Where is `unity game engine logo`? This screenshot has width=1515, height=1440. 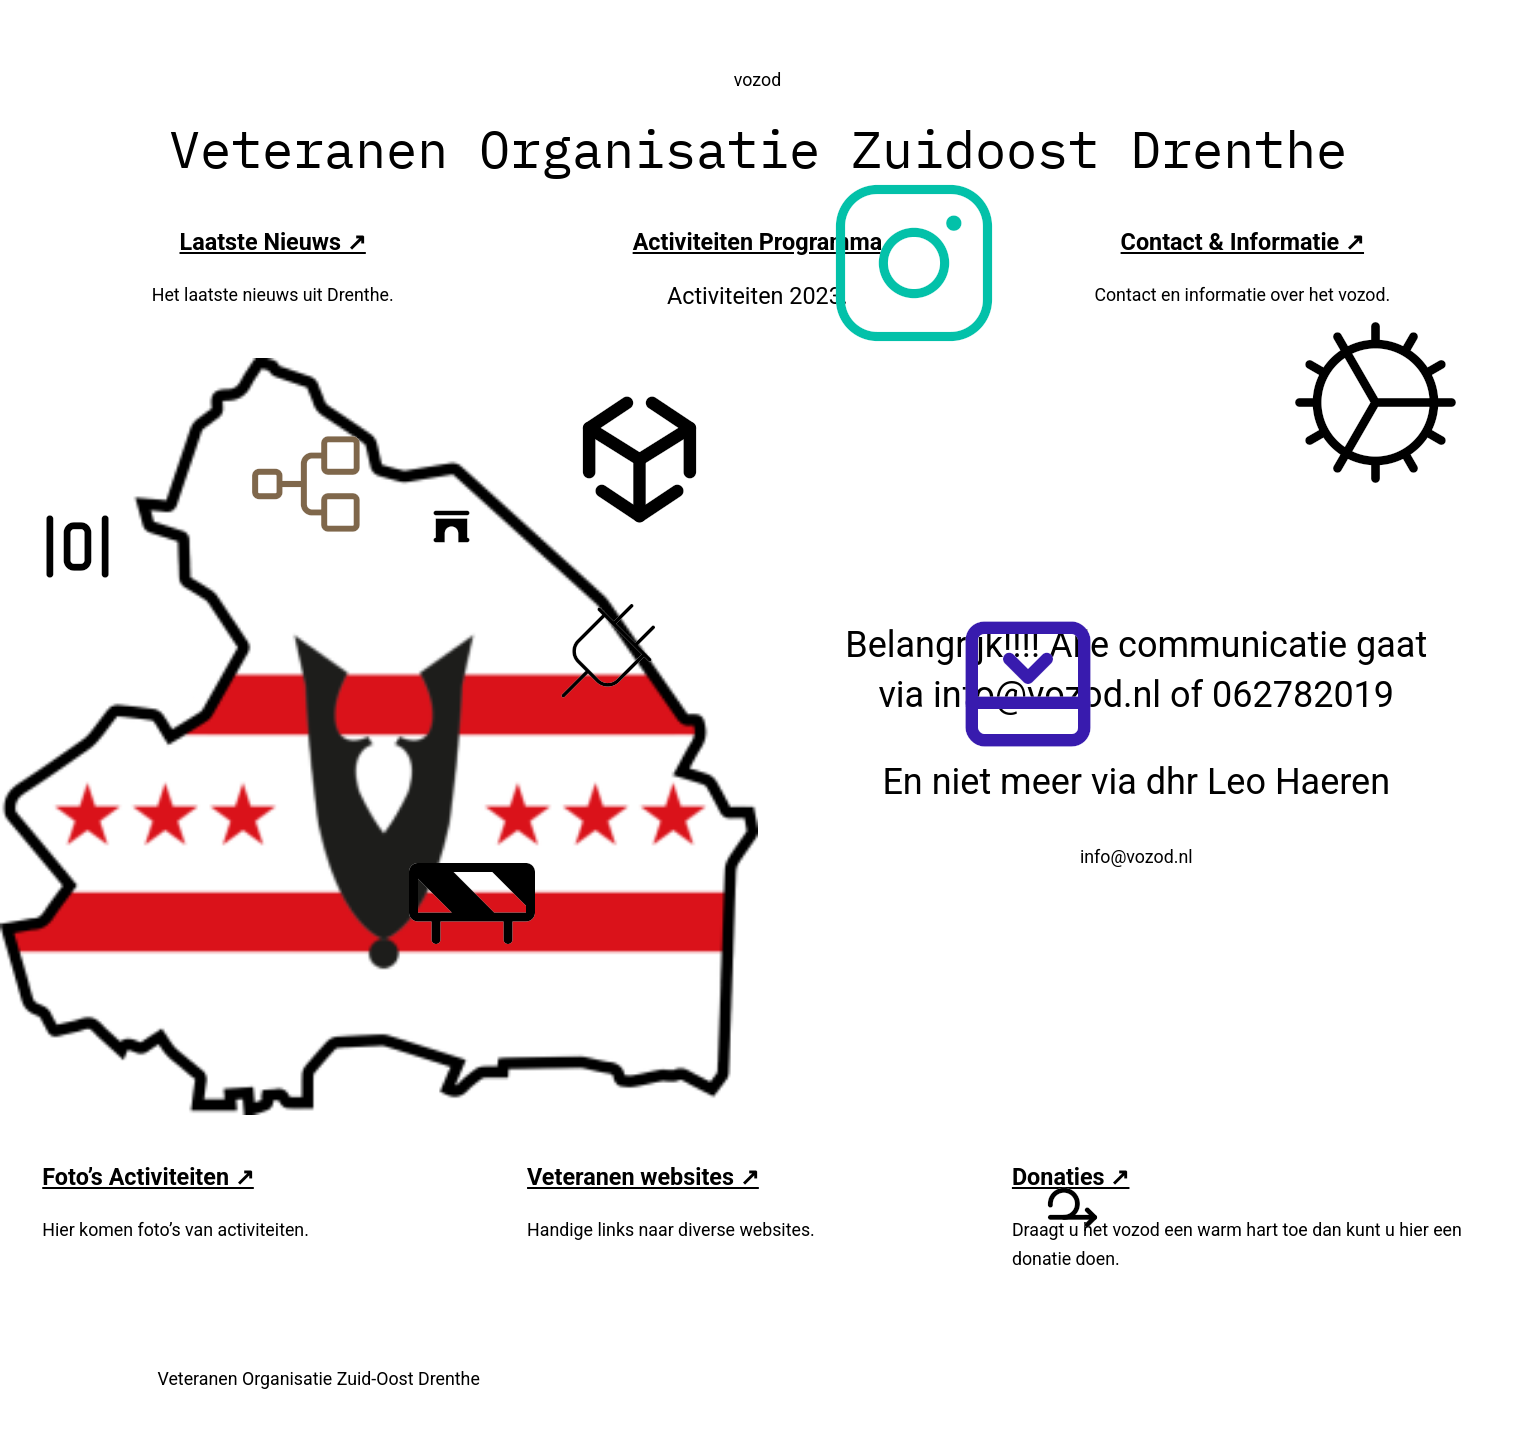
unity game engine logo is located at coordinates (639, 459).